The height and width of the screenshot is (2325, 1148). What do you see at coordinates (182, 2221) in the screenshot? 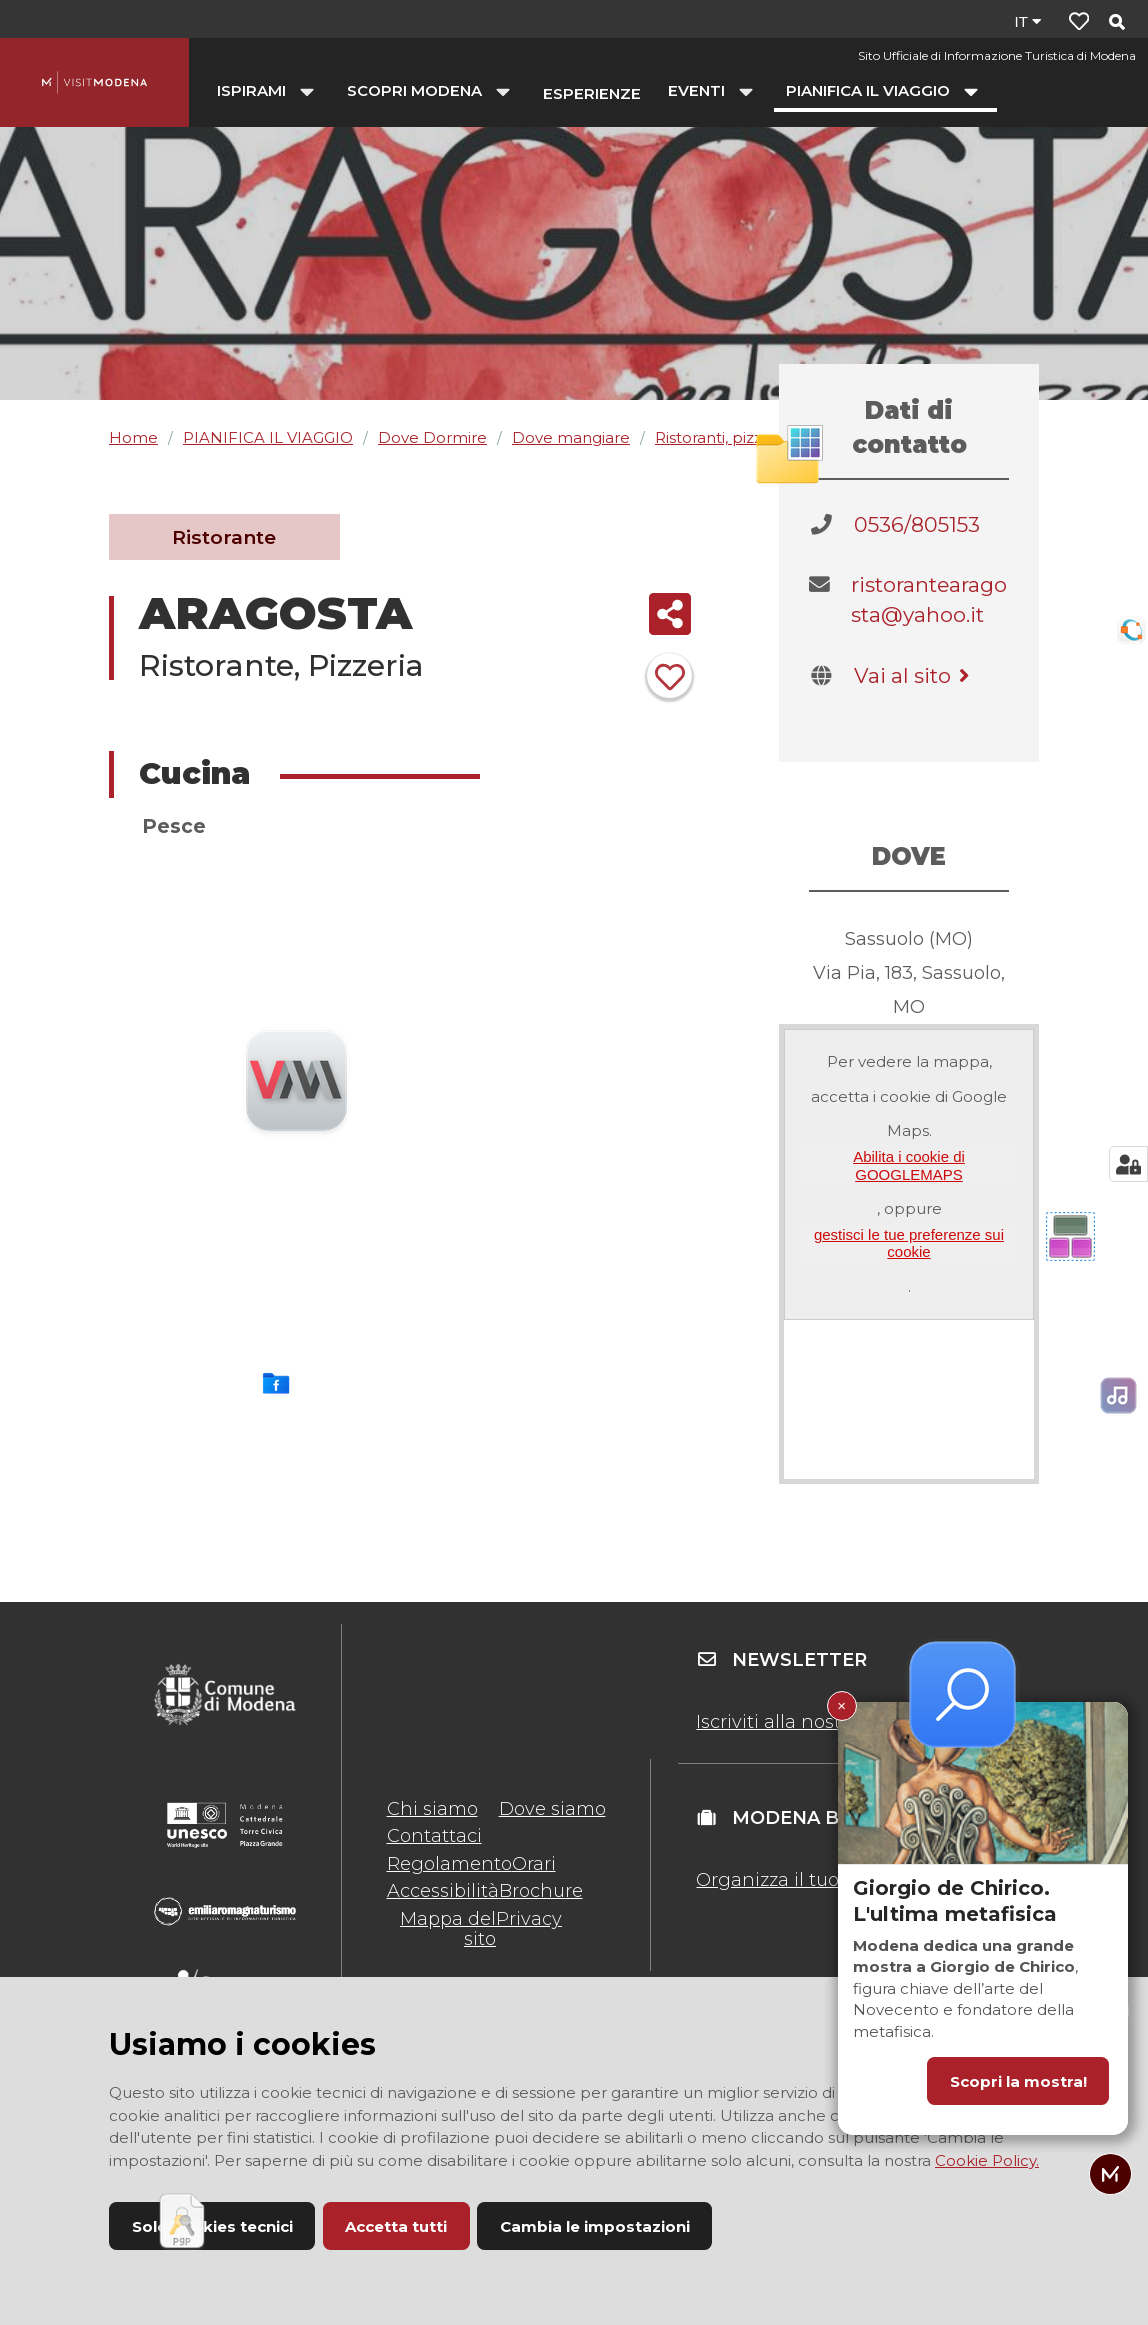
I see `a PGP encryption key file` at bounding box center [182, 2221].